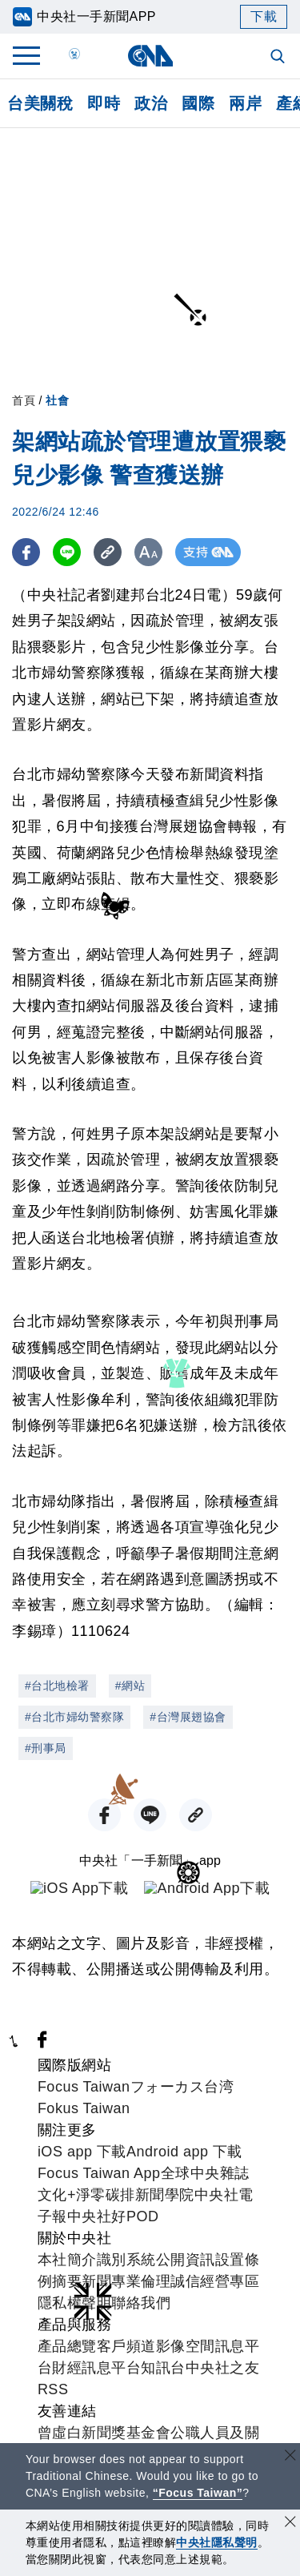 This screenshot has height=2576, width=300. I want to click on decorative floral game emblem or badge, so click(188, 1872).